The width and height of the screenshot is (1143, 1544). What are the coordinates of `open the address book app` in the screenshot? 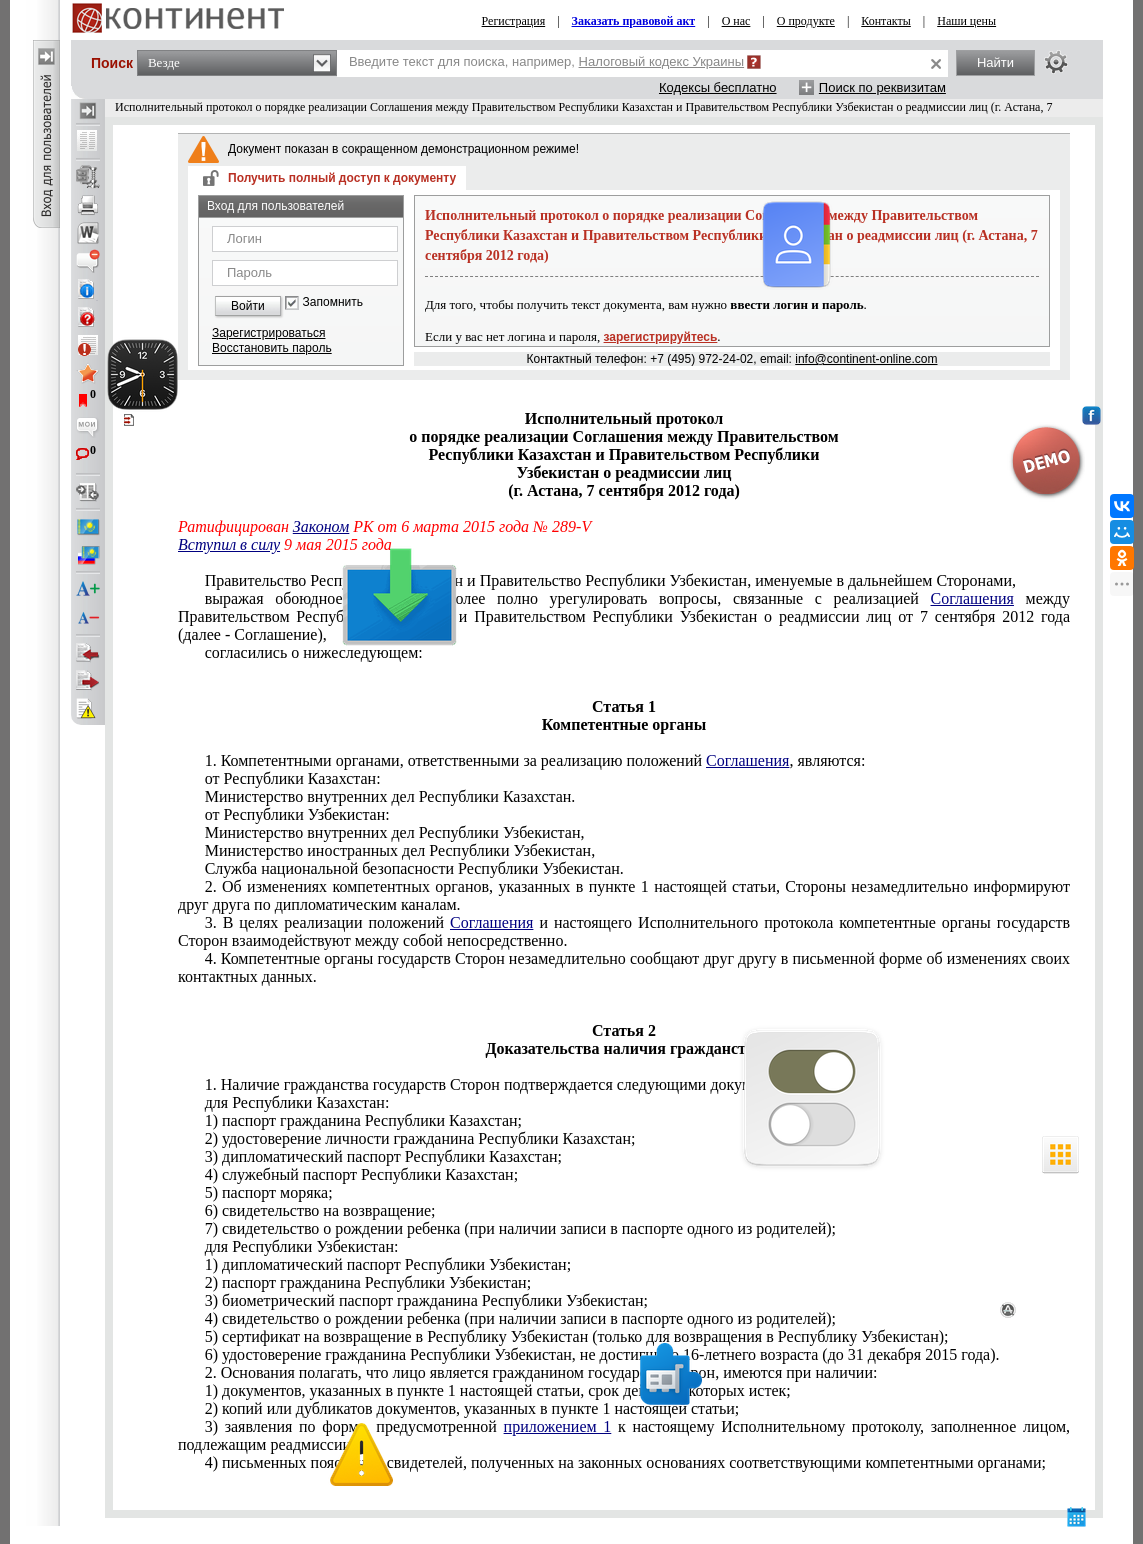 It's located at (796, 244).